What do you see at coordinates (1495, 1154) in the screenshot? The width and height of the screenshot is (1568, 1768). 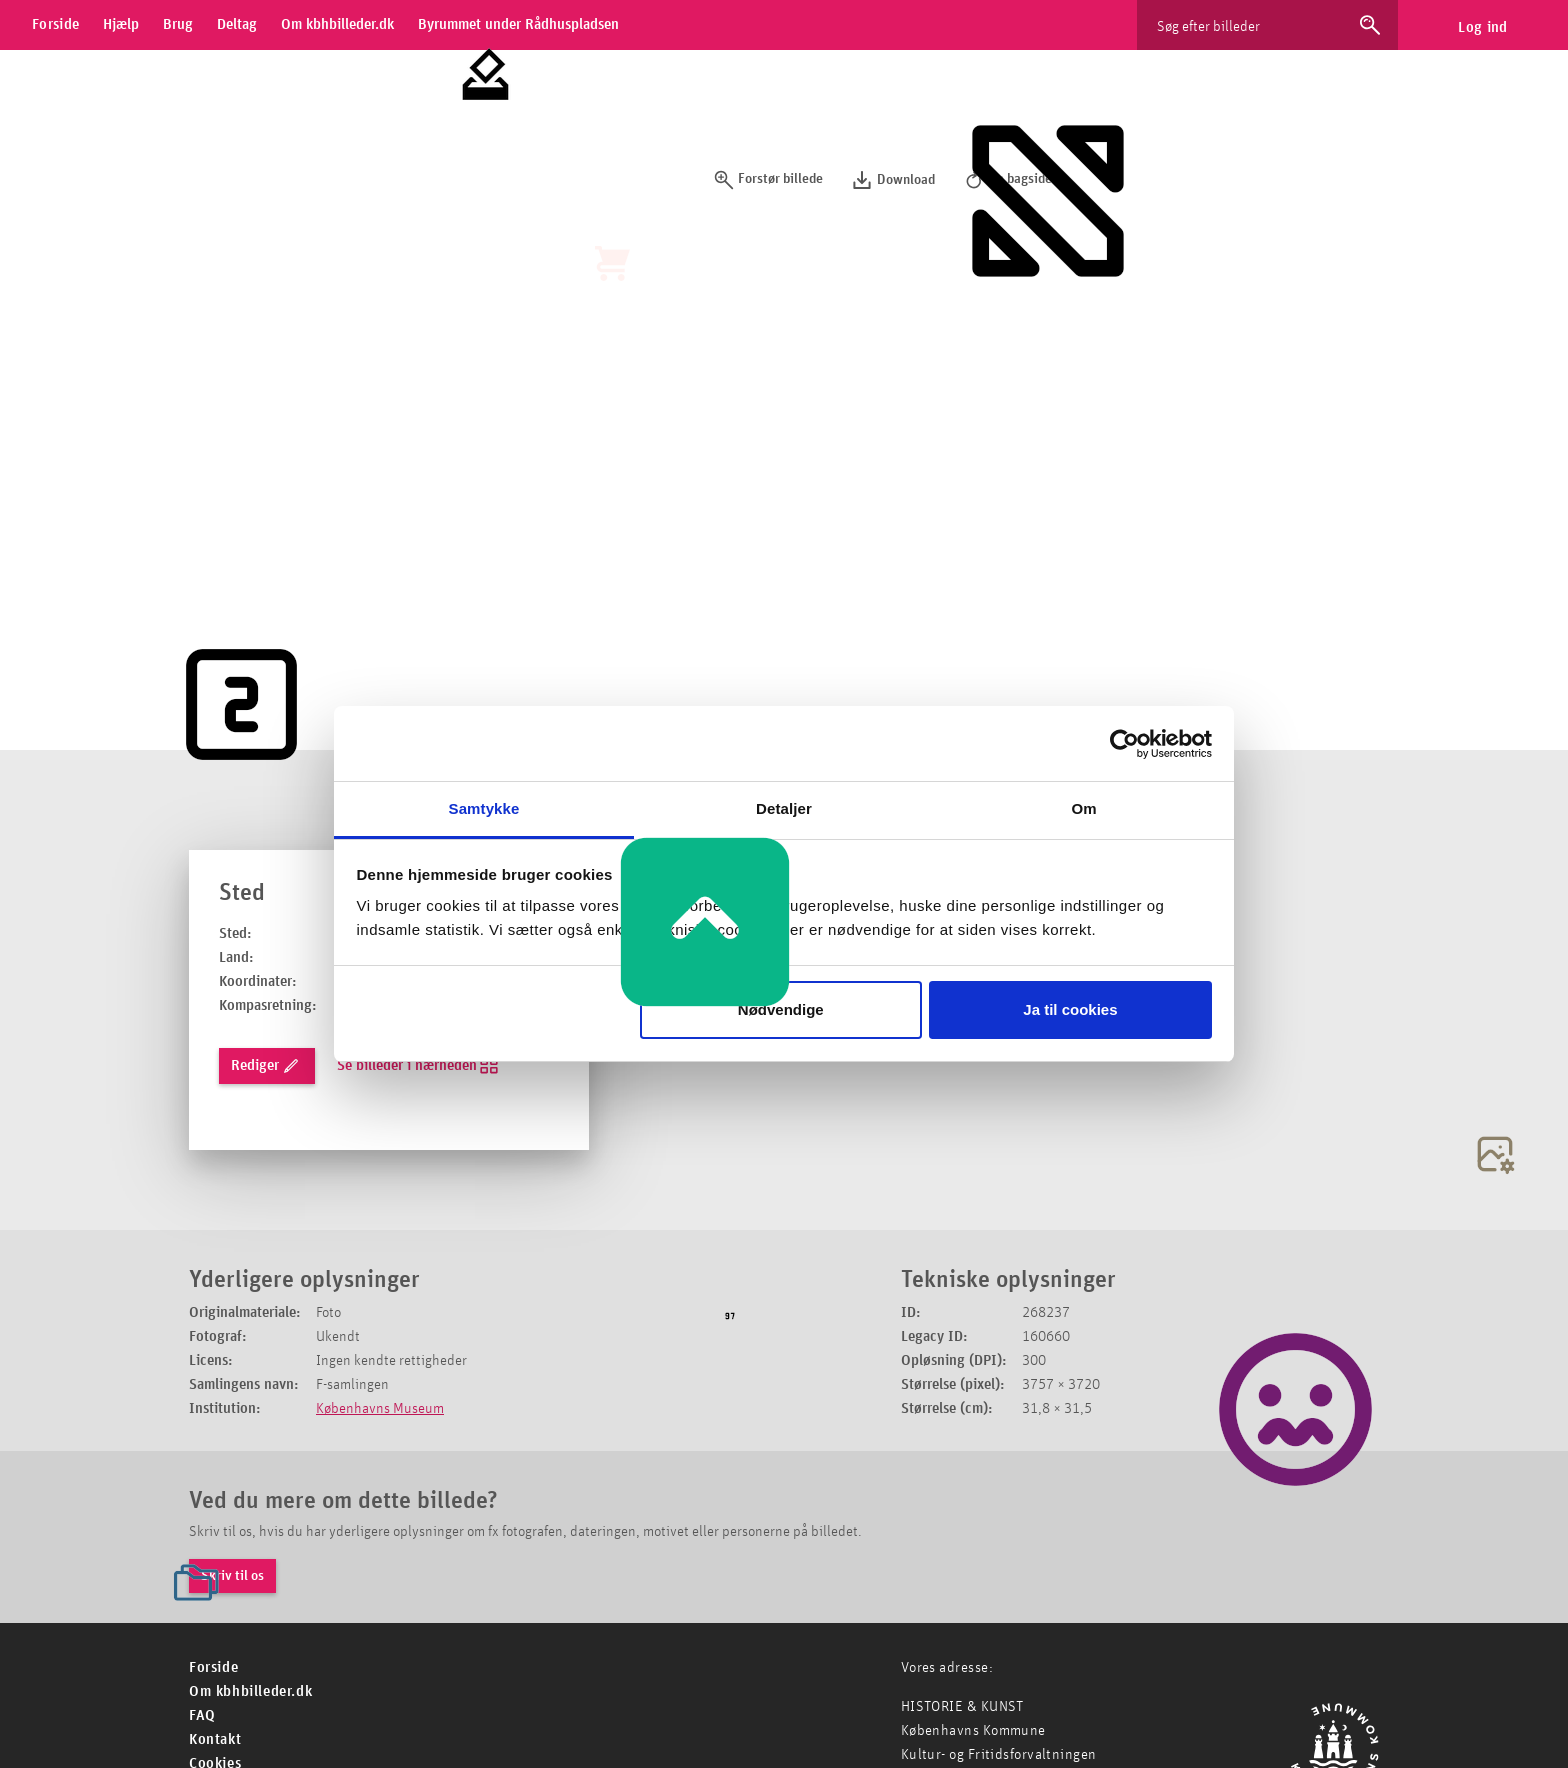 I see `access image or photo settings` at bounding box center [1495, 1154].